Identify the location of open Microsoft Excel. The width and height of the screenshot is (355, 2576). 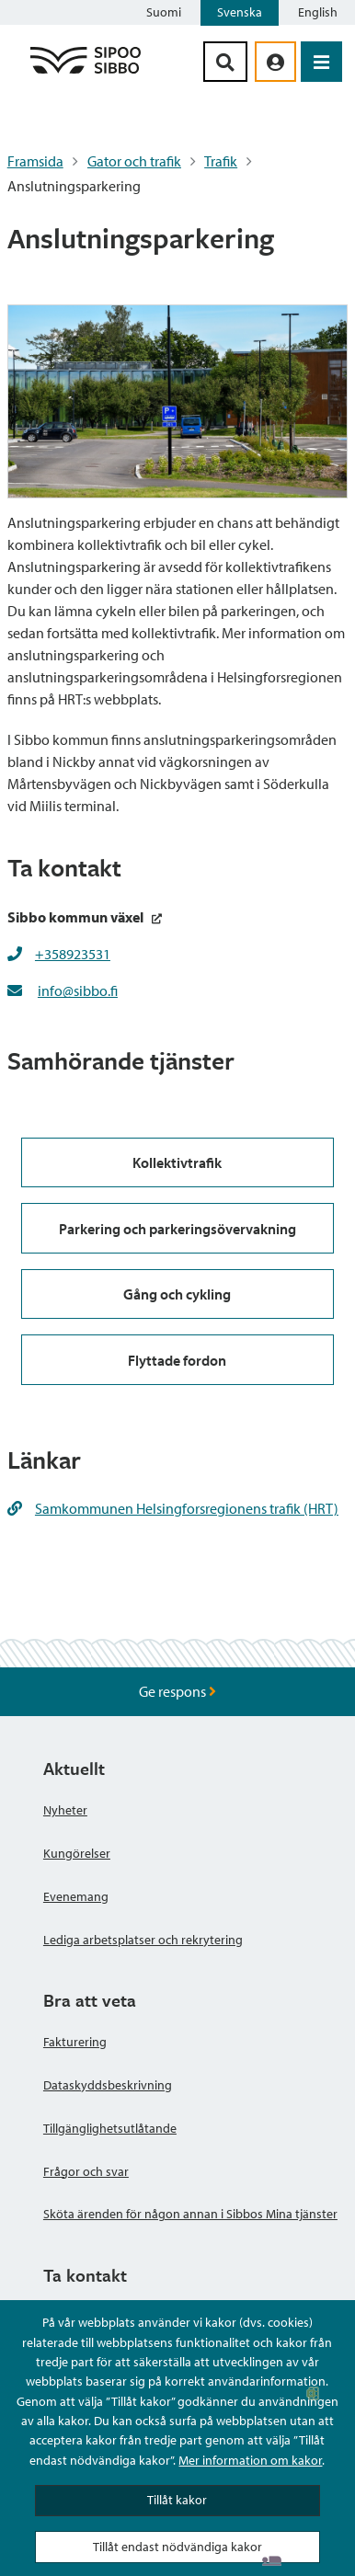
(313, 2393).